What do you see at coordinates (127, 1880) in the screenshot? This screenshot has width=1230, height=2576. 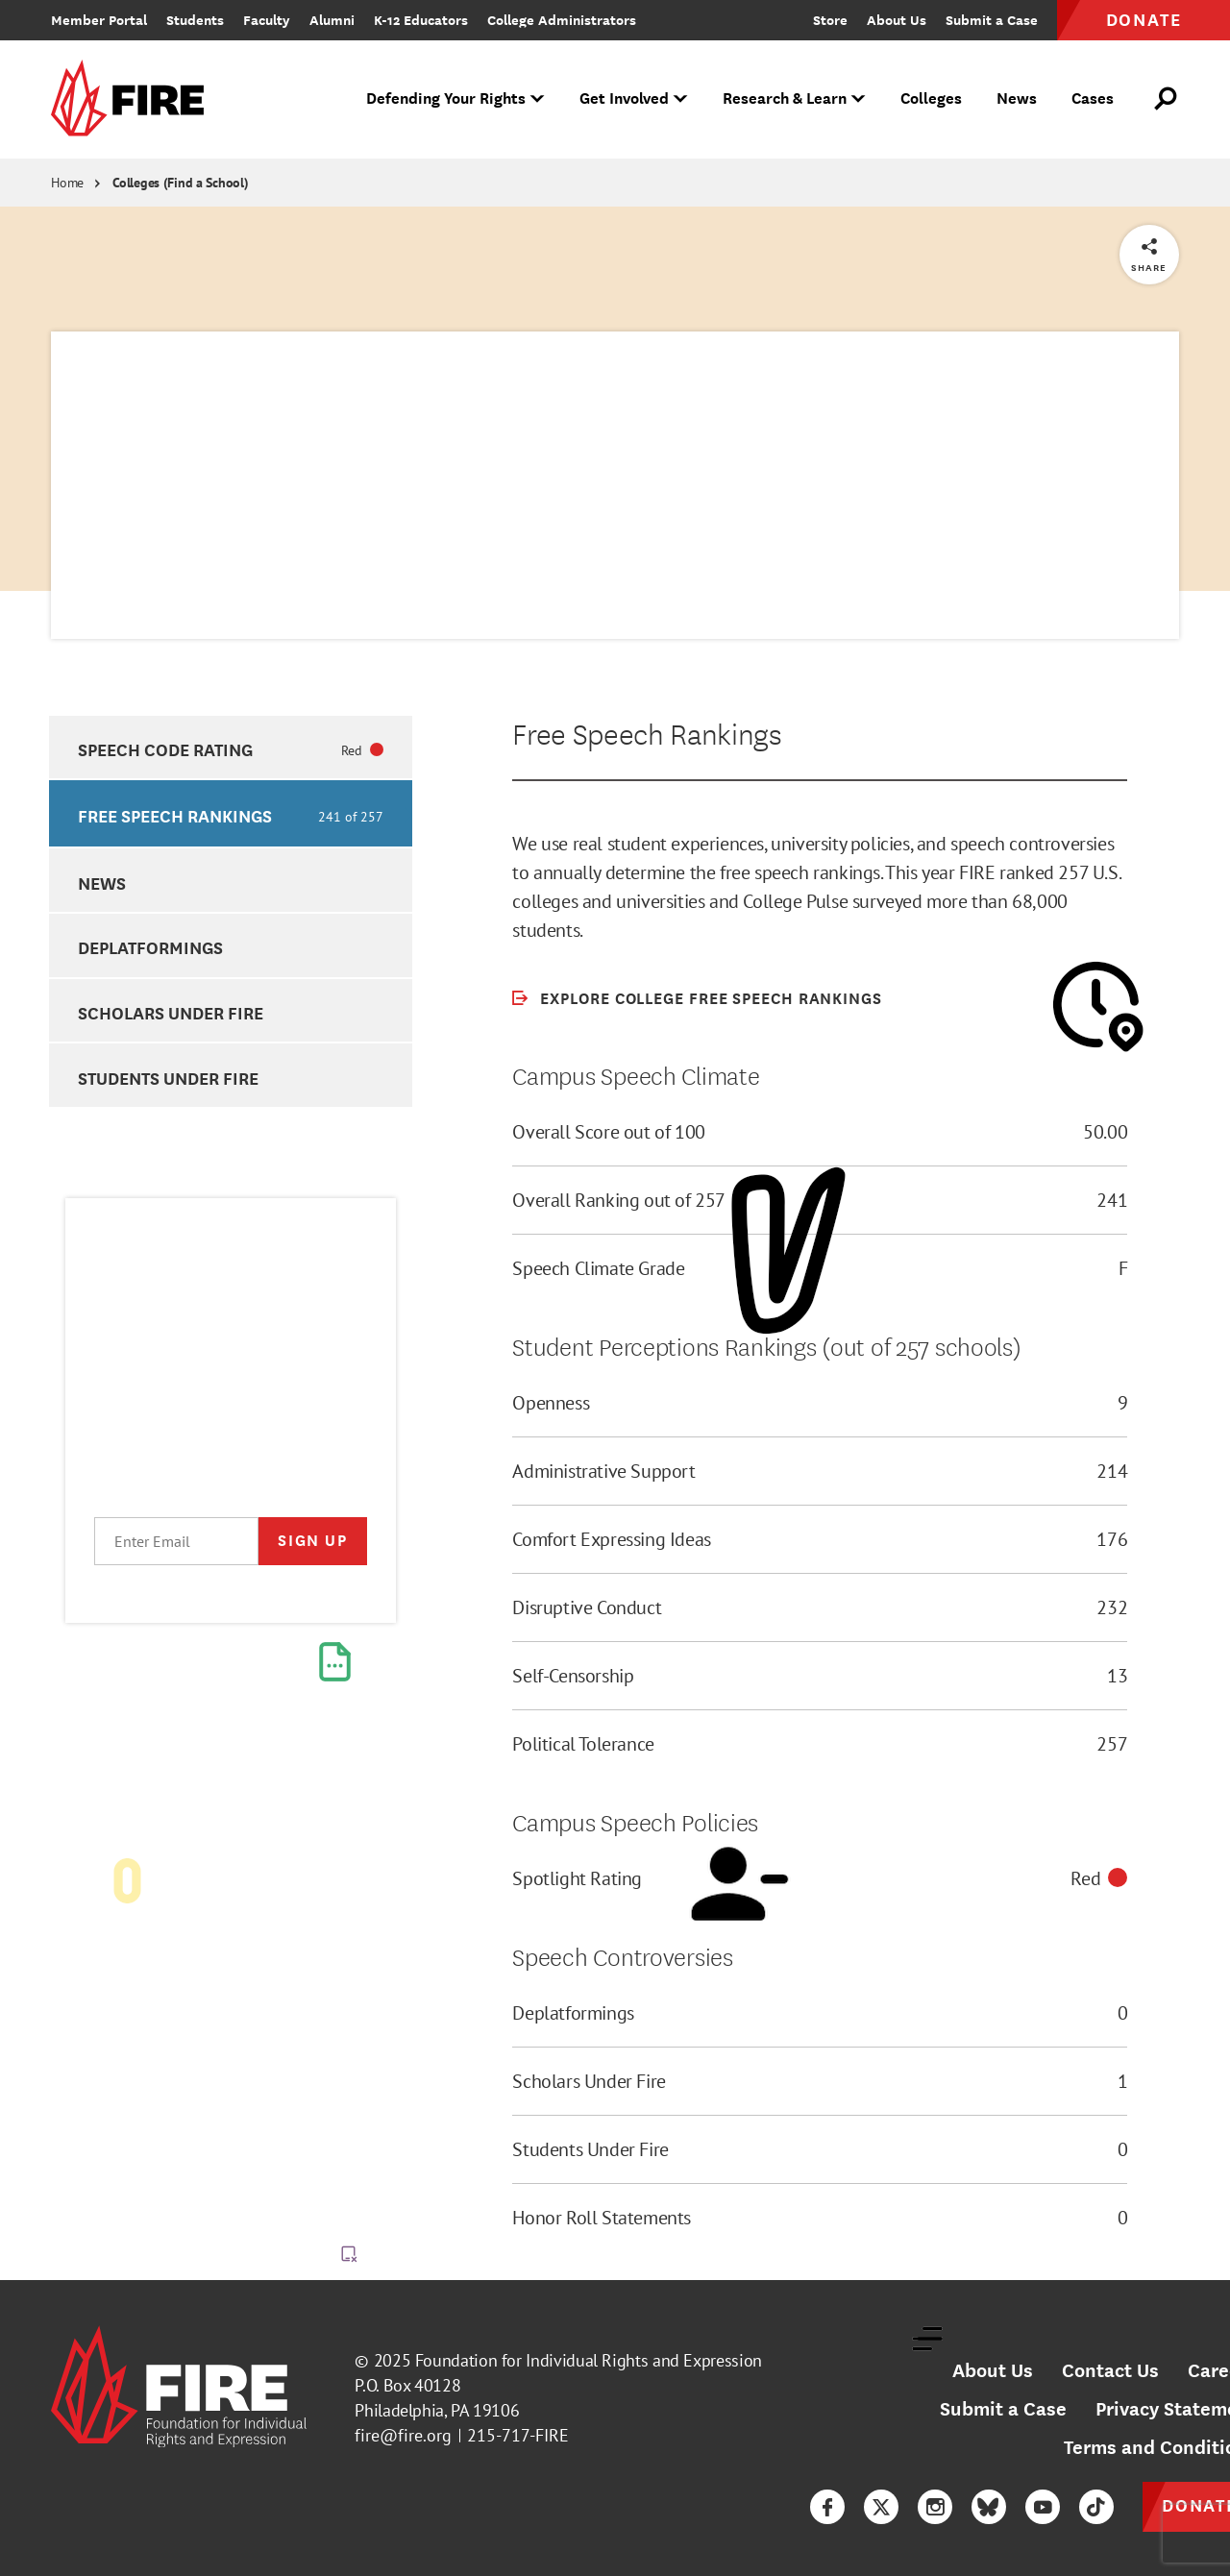 I see `indicates zero items or empty count` at bounding box center [127, 1880].